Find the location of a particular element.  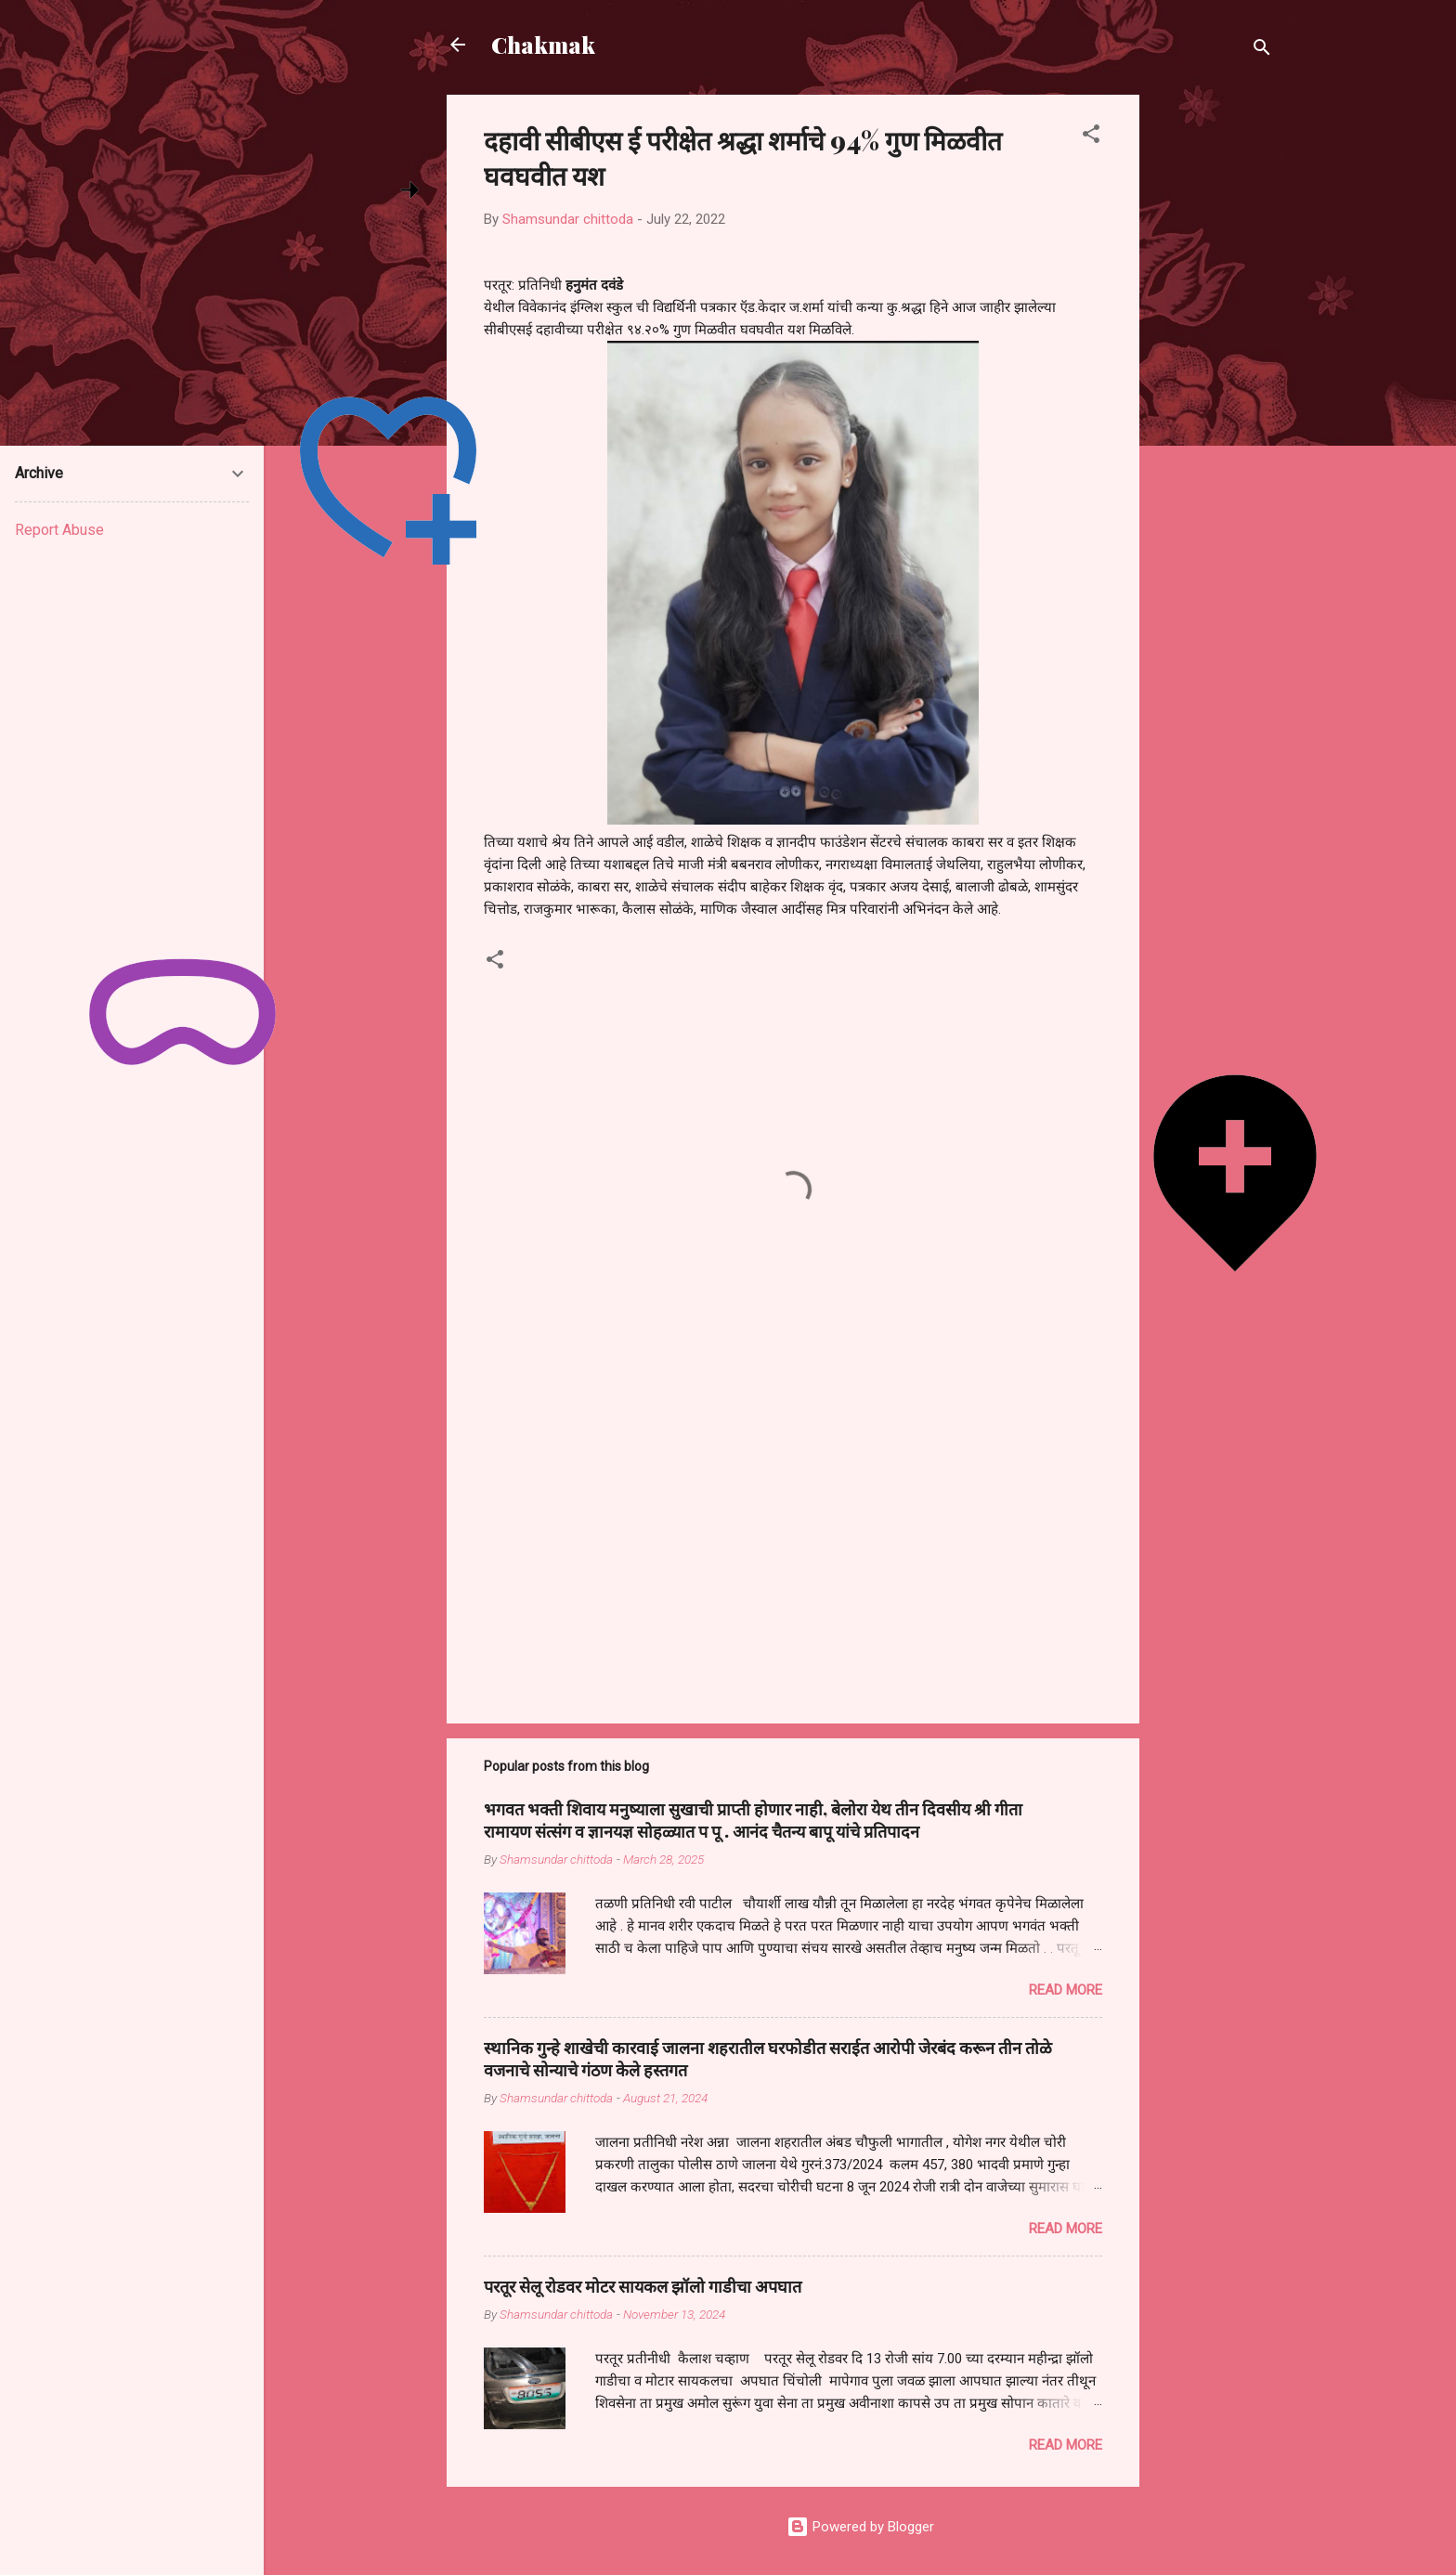

add a new location pin is located at coordinates (1235, 1165).